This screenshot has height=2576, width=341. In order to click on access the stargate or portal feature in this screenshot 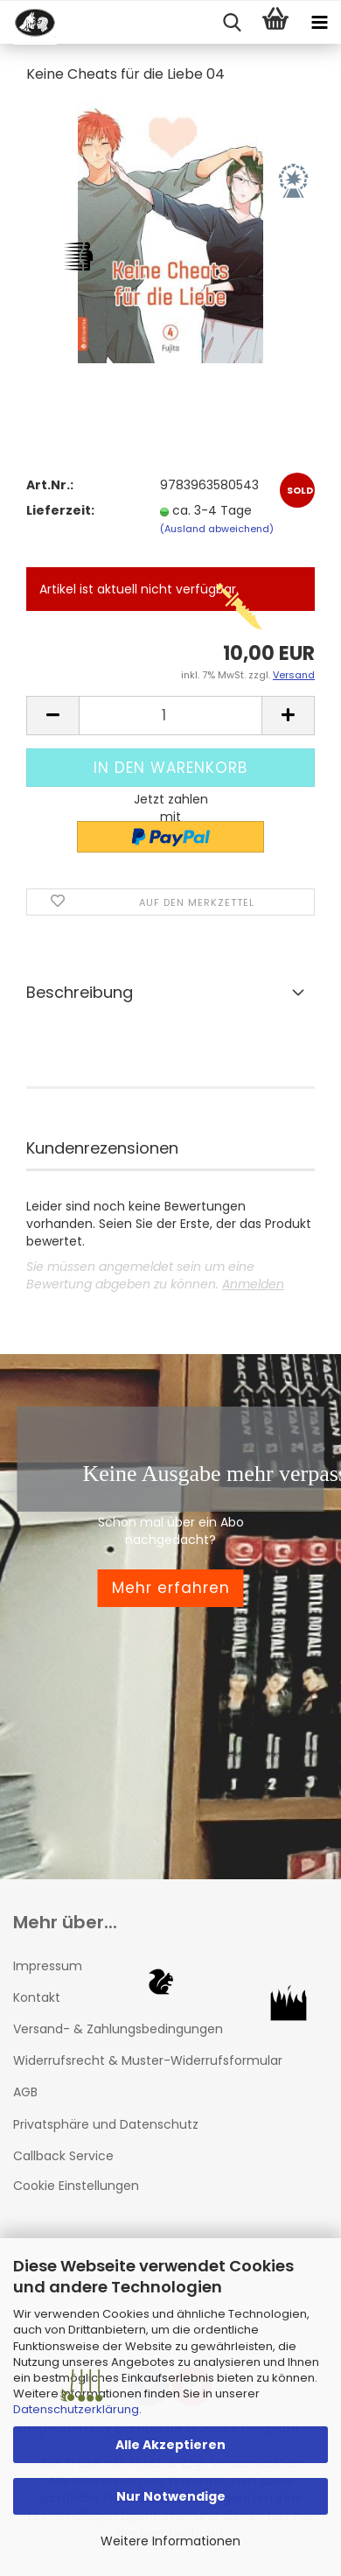, I will do `click(293, 180)`.